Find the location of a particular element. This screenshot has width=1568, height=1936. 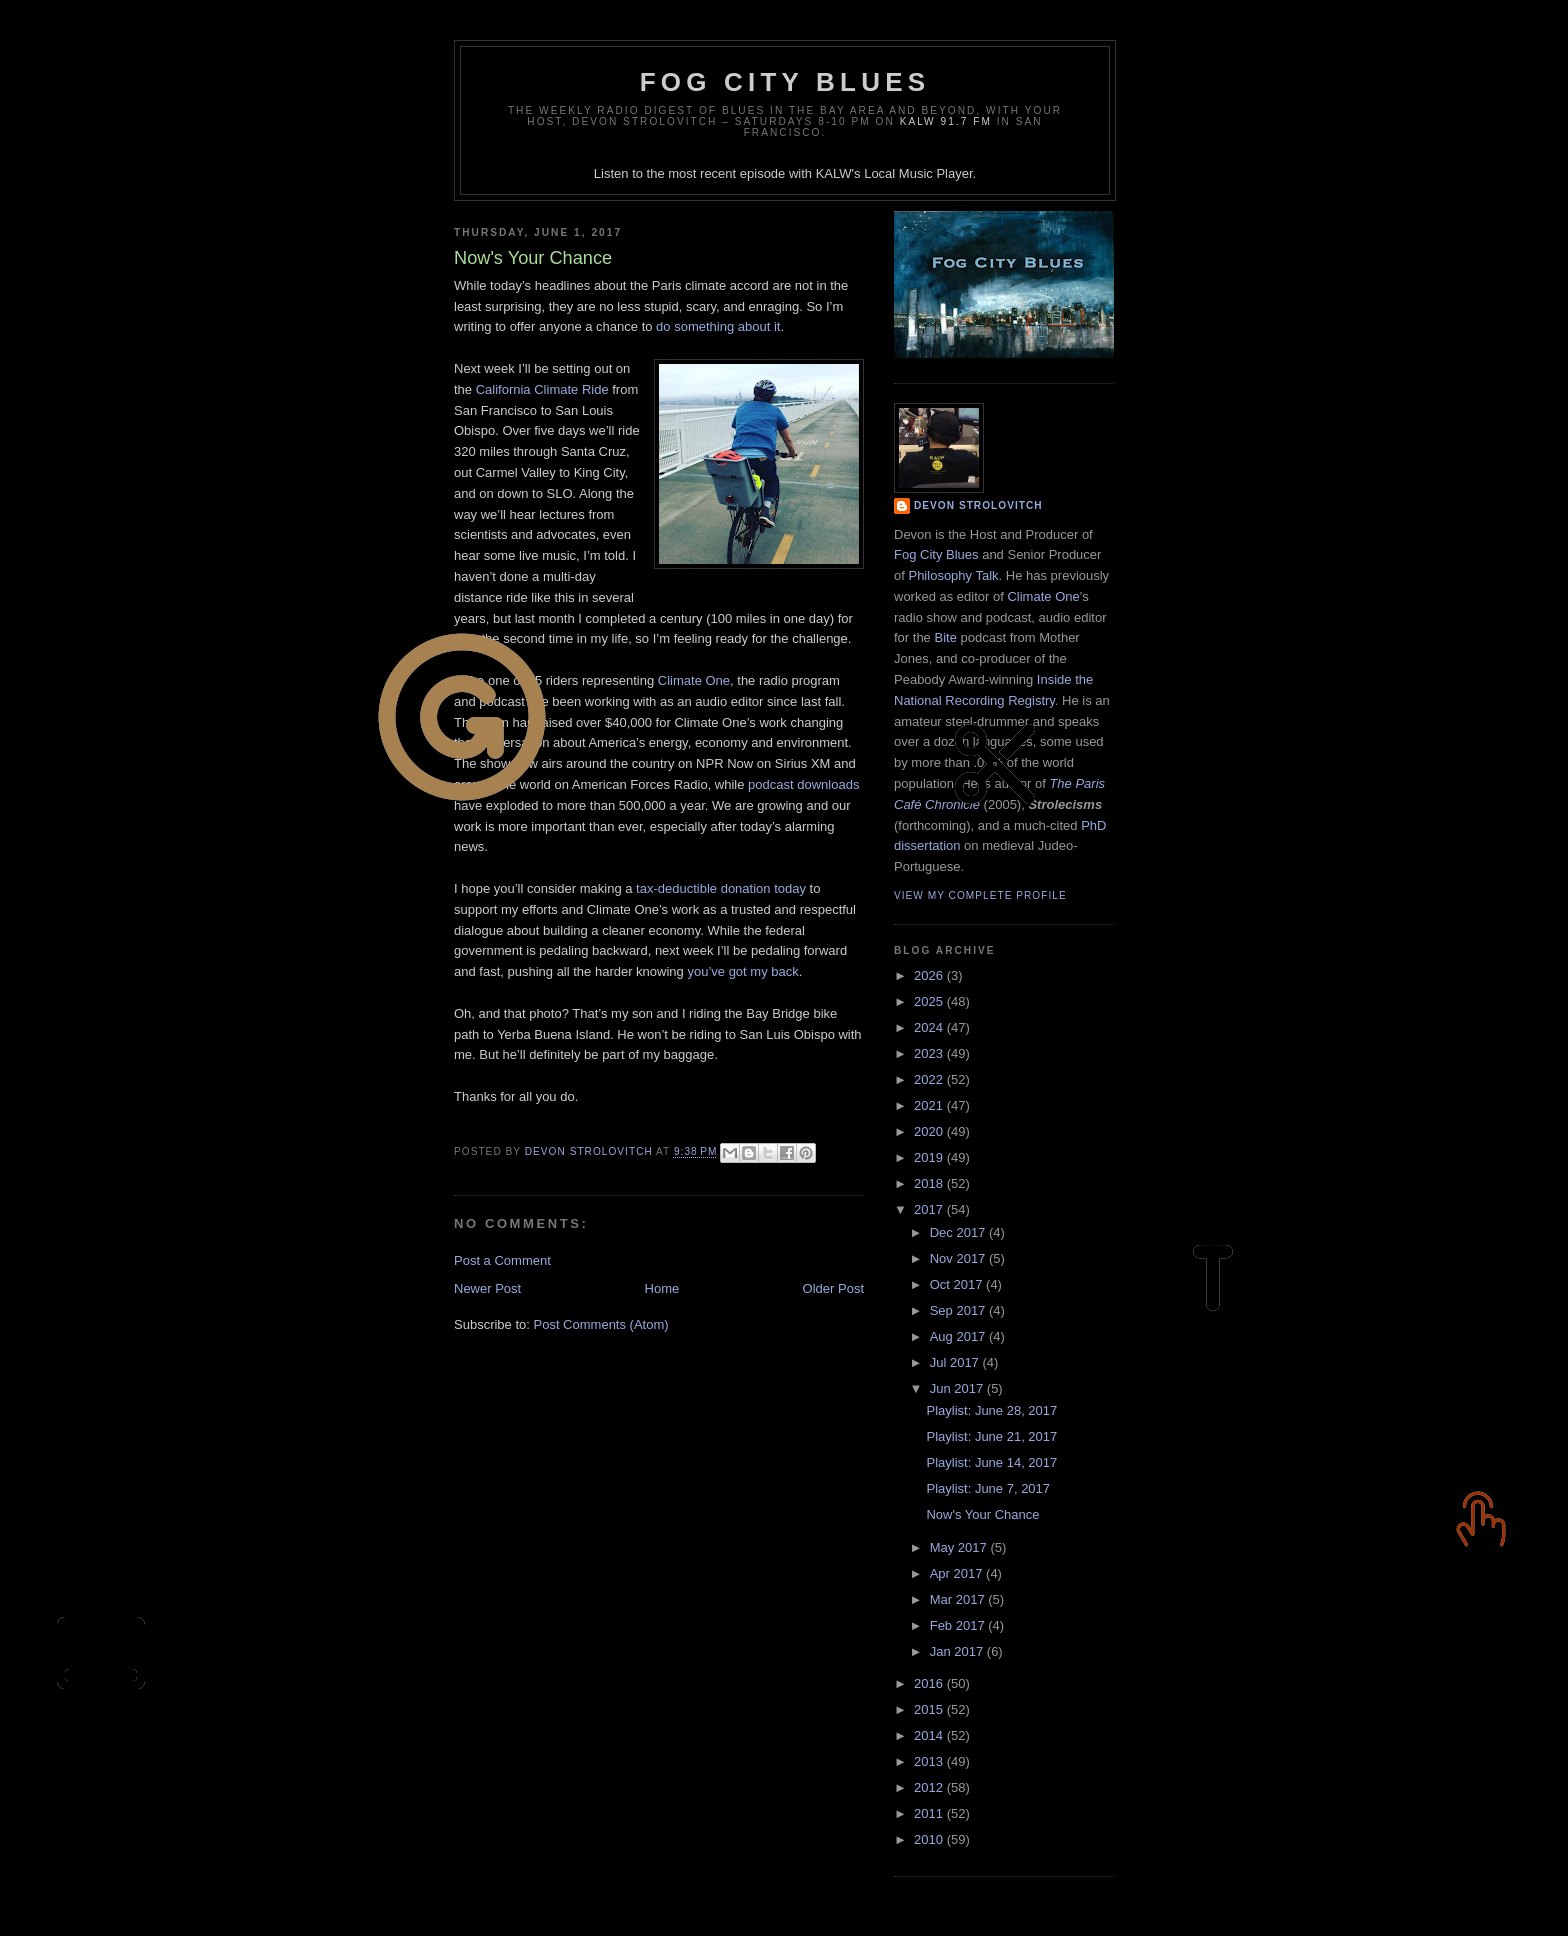

cut selected content to clipboard is located at coordinates (995, 764).